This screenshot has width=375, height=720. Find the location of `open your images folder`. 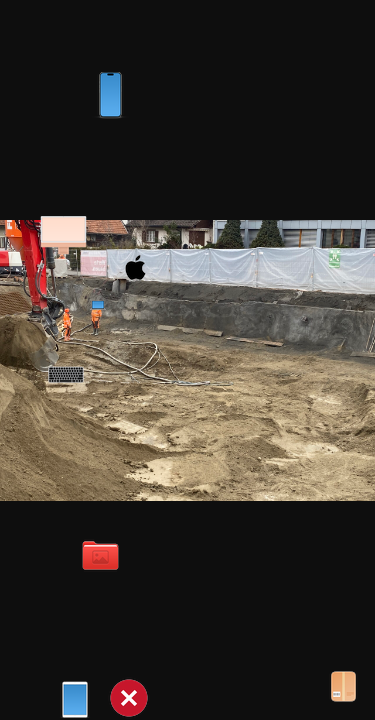

open your images folder is located at coordinates (100, 555).